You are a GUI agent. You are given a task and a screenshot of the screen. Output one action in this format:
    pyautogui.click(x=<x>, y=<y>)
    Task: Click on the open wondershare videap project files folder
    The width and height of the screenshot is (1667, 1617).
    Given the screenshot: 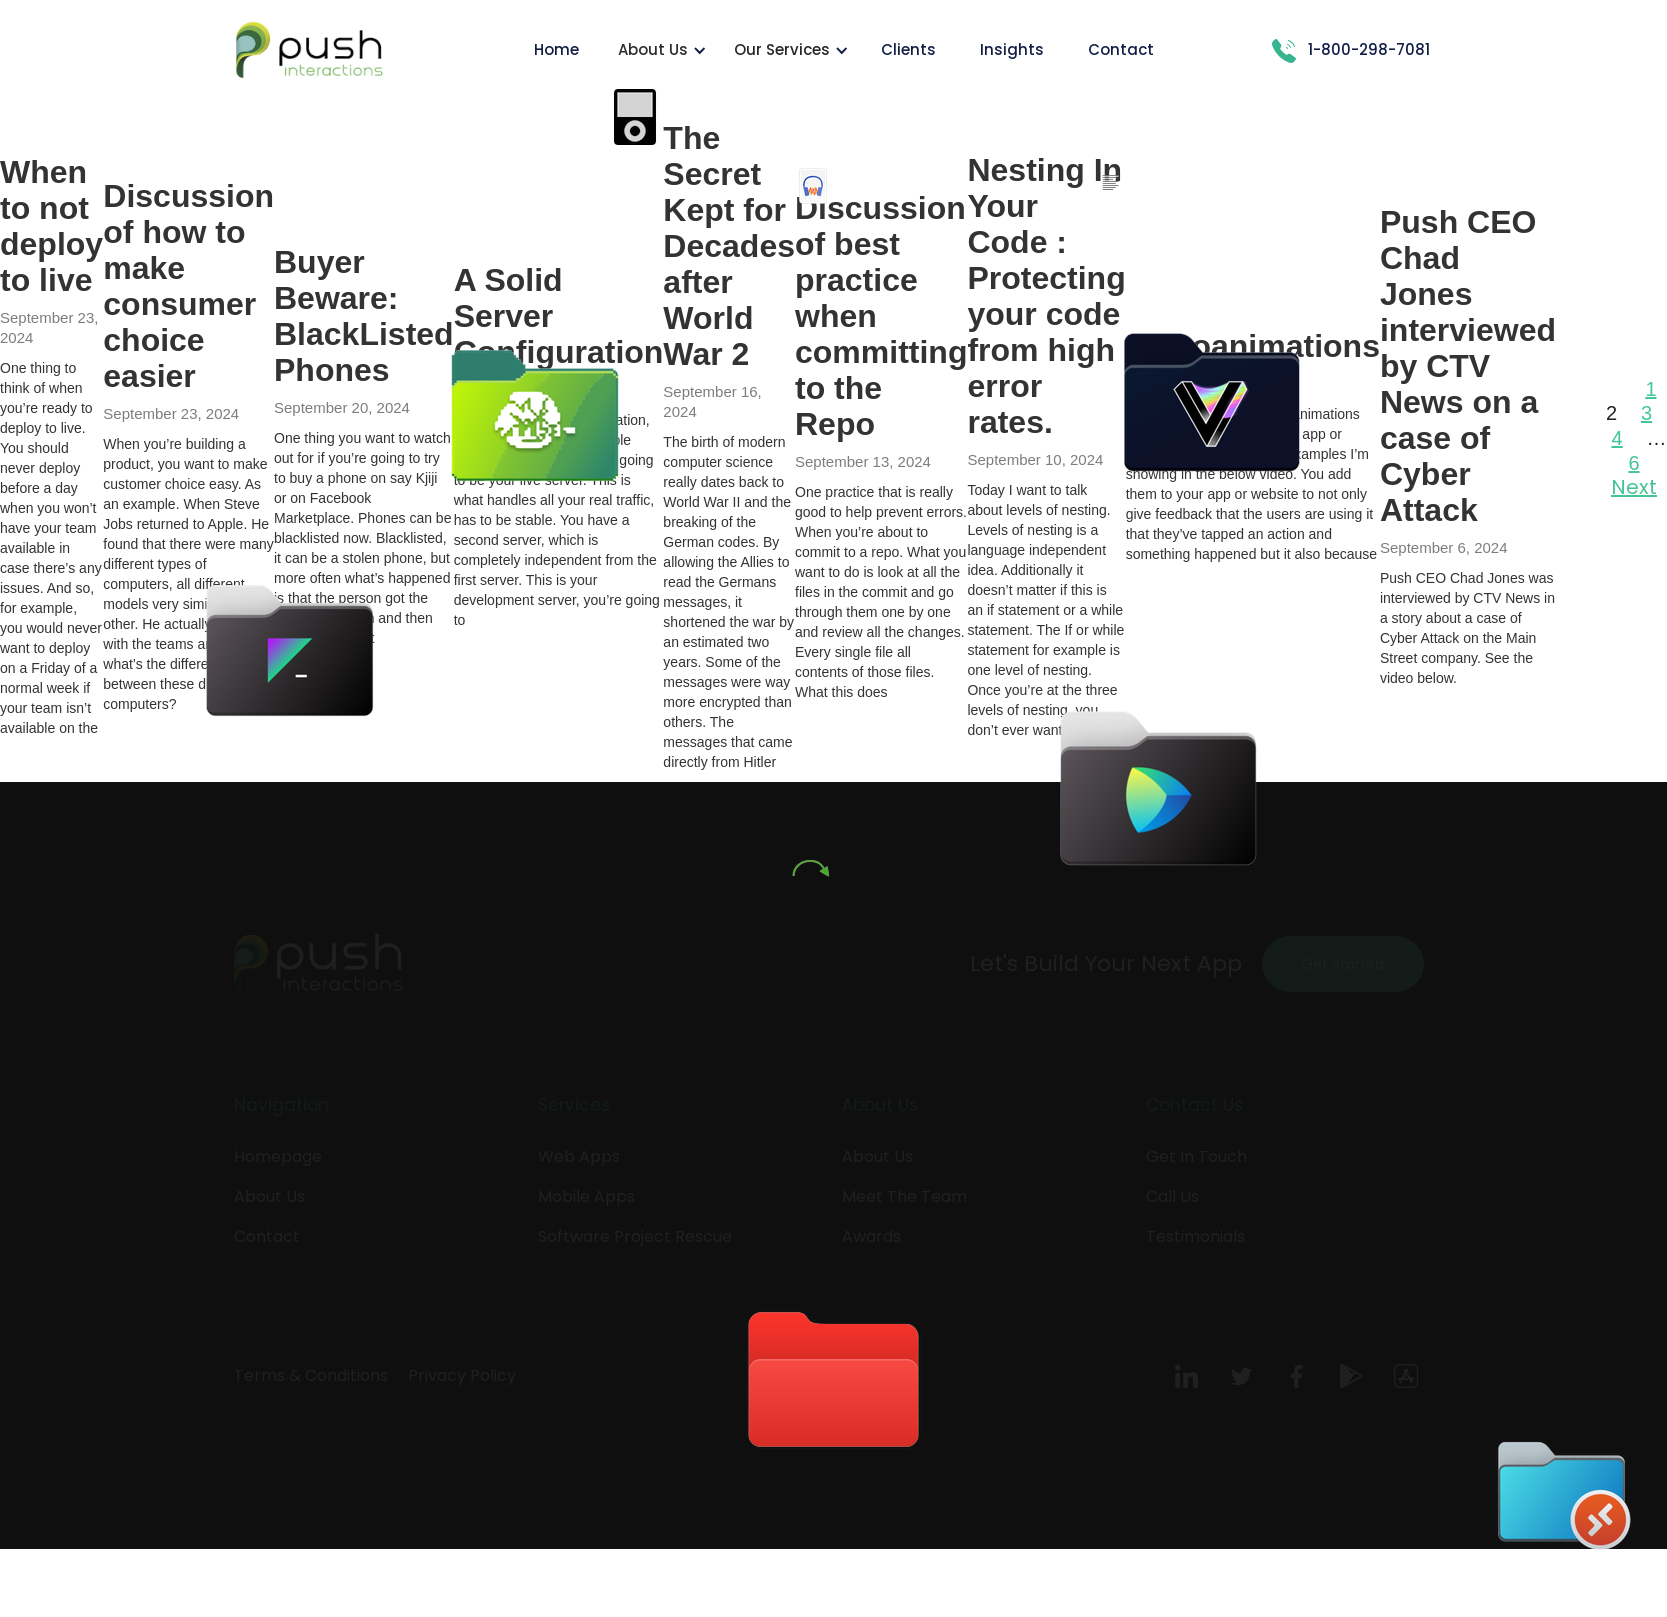 What is the action you would take?
    pyautogui.click(x=1211, y=407)
    